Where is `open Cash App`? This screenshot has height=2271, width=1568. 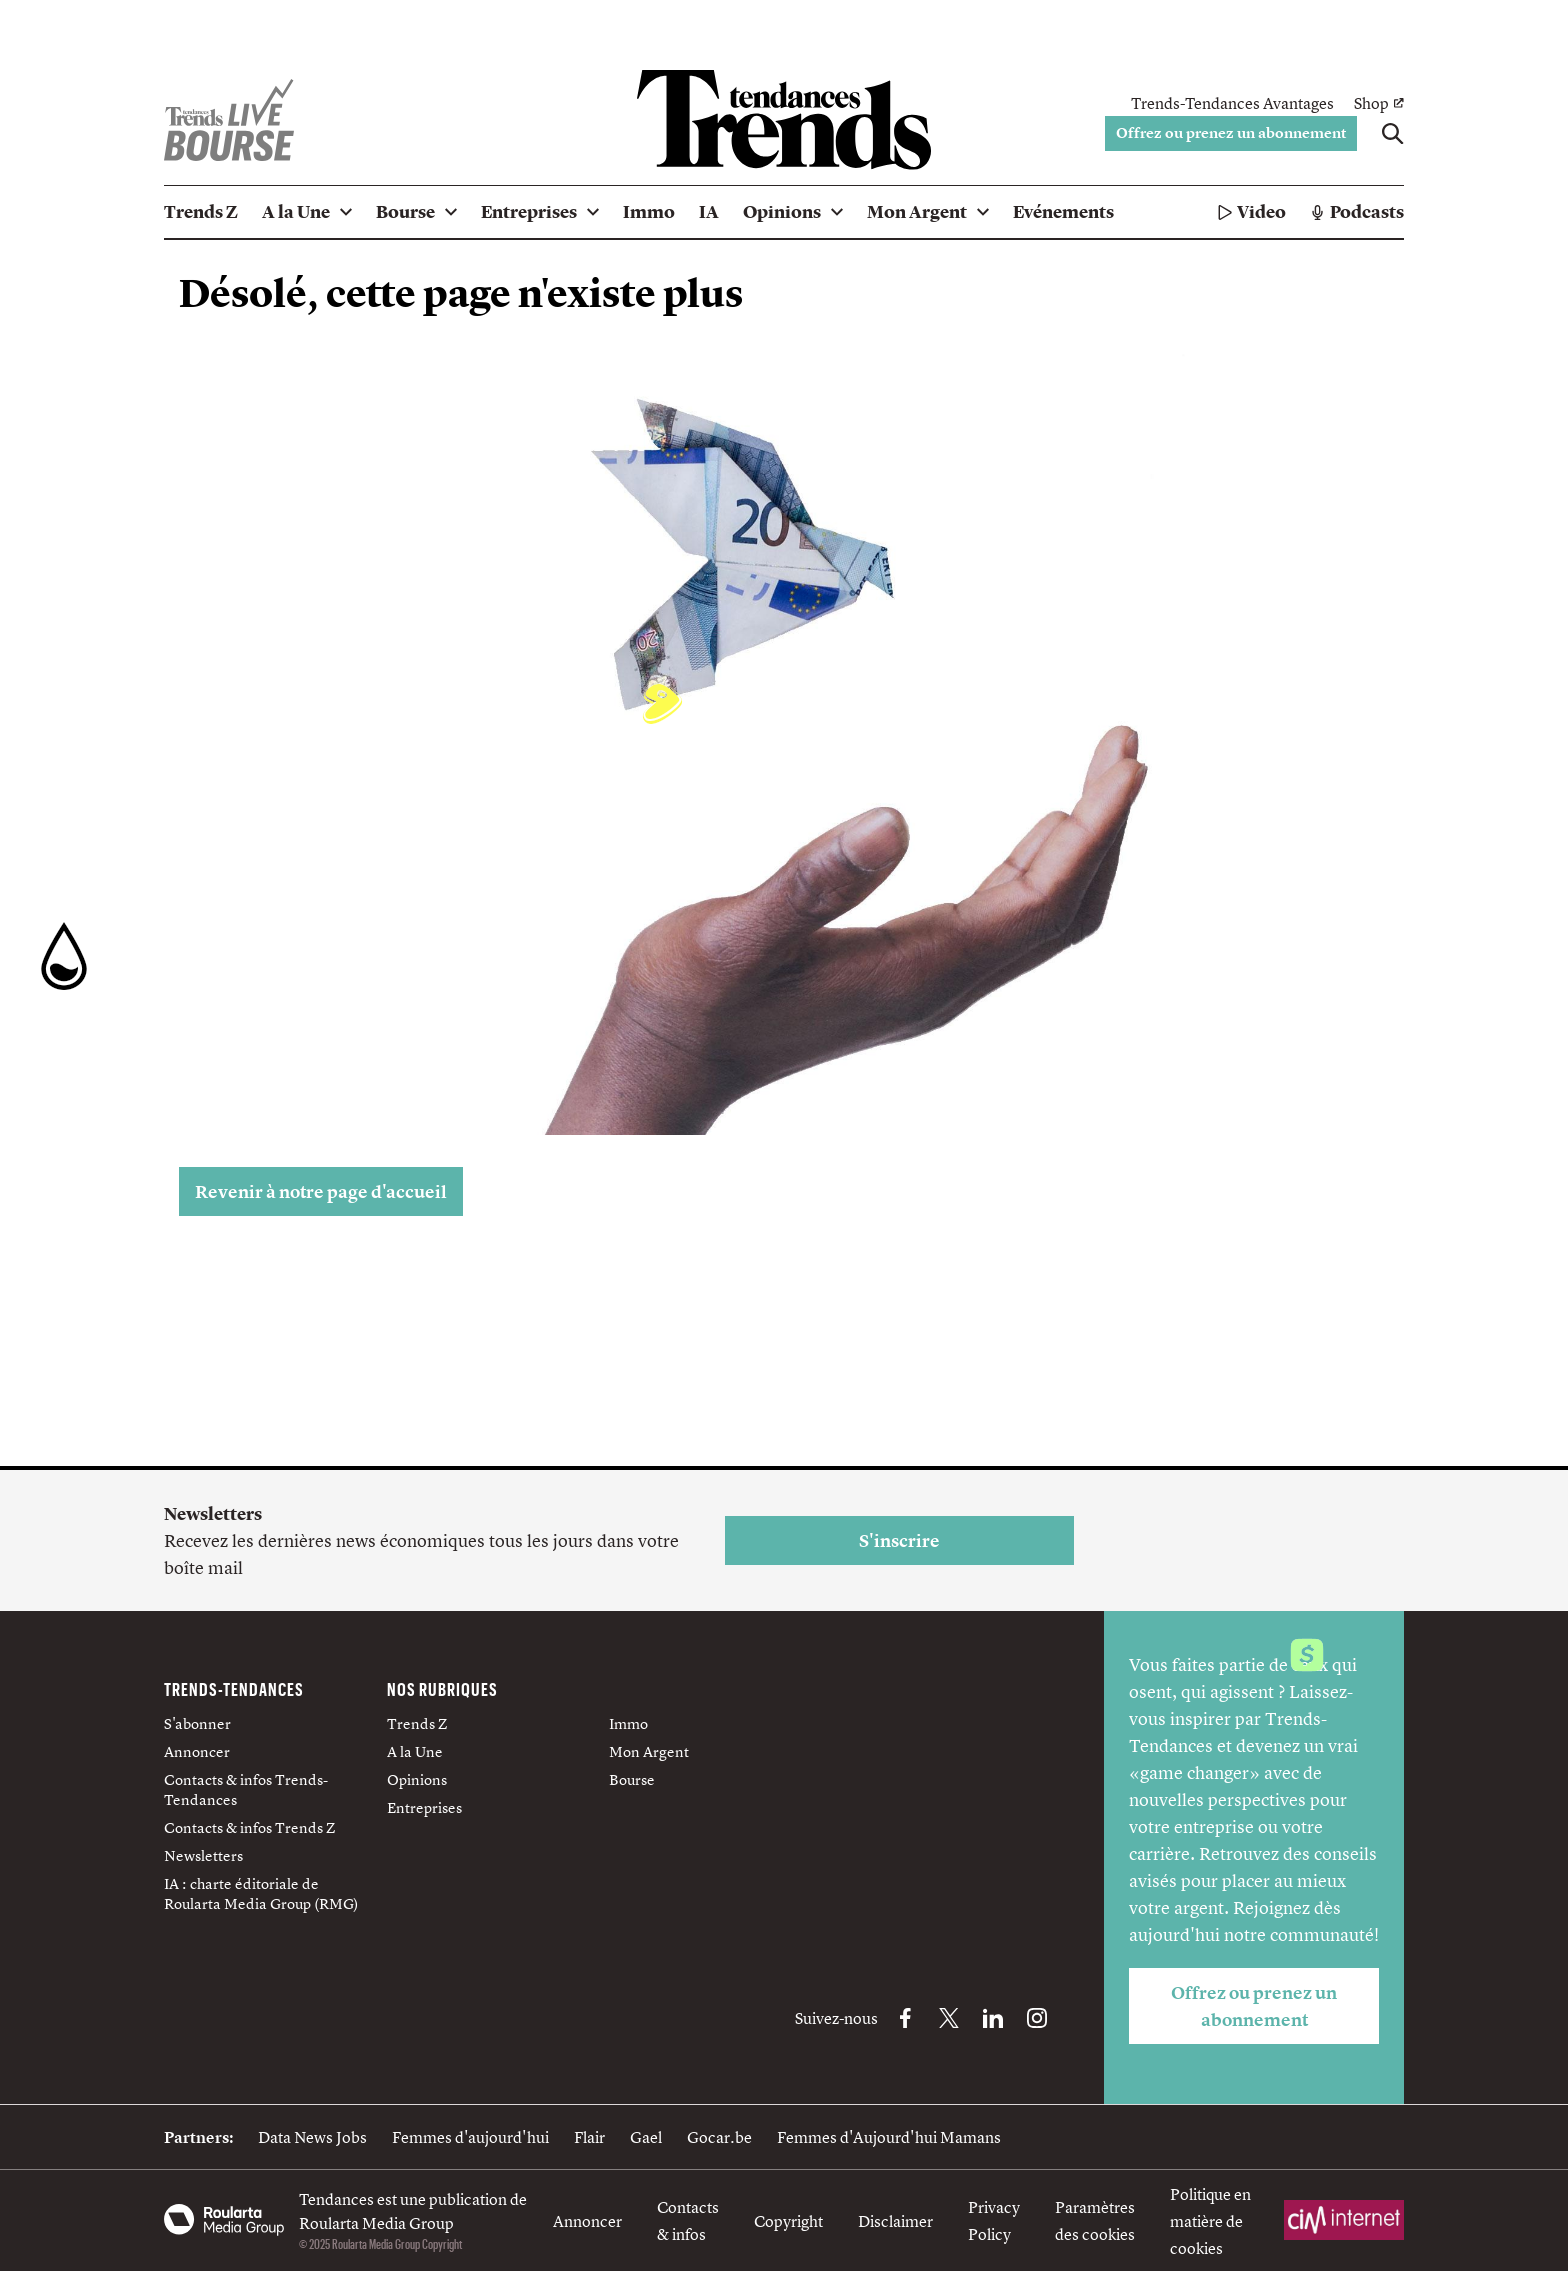
open Cash App is located at coordinates (1307, 1655).